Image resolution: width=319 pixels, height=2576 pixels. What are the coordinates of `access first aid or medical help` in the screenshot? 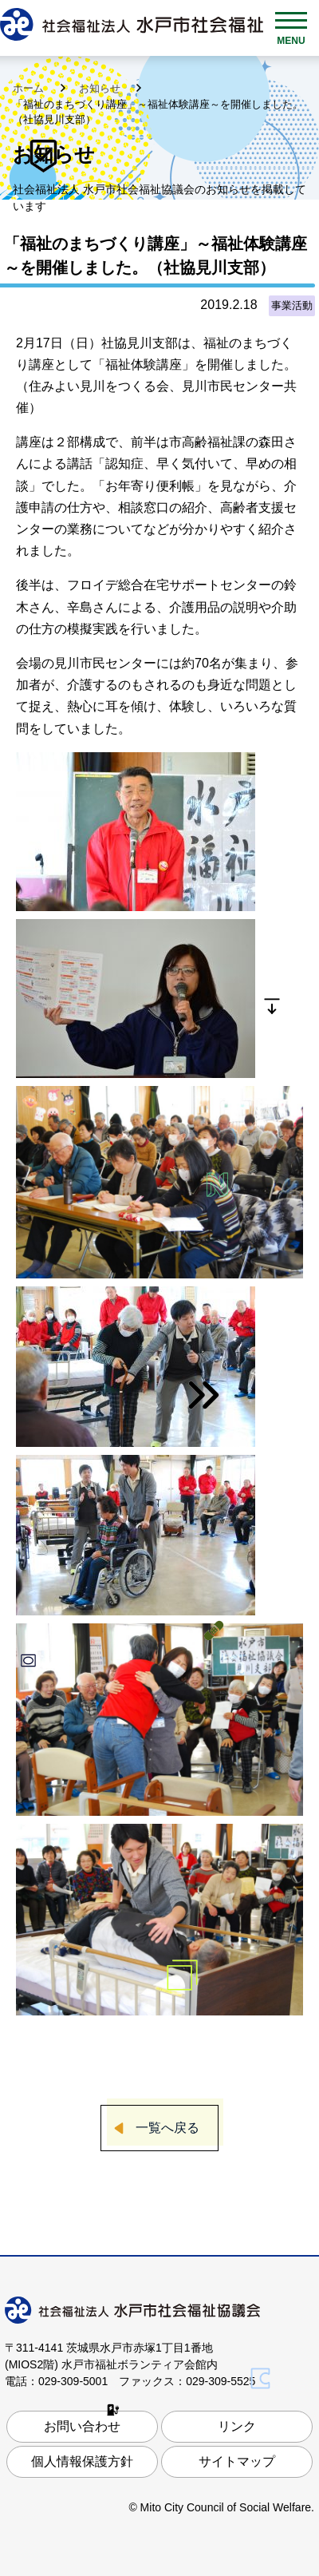 It's located at (214, 1631).